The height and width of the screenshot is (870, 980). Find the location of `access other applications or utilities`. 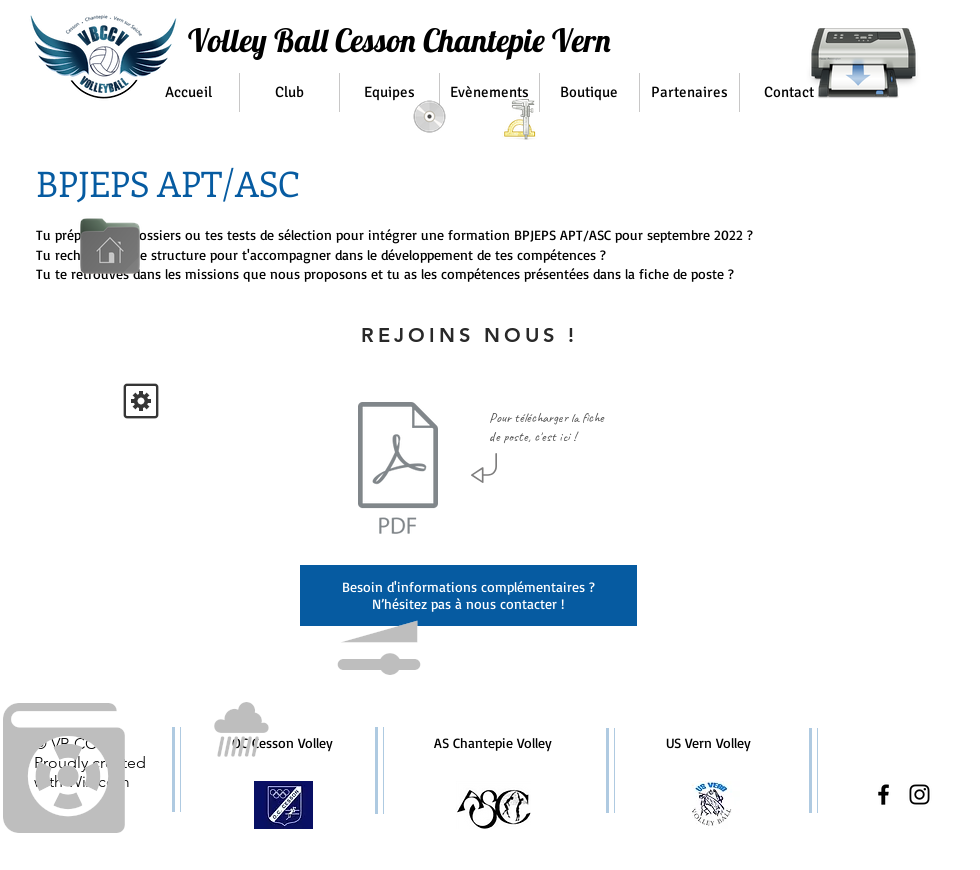

access other applications or utilities is located at coordinates (141, 401).